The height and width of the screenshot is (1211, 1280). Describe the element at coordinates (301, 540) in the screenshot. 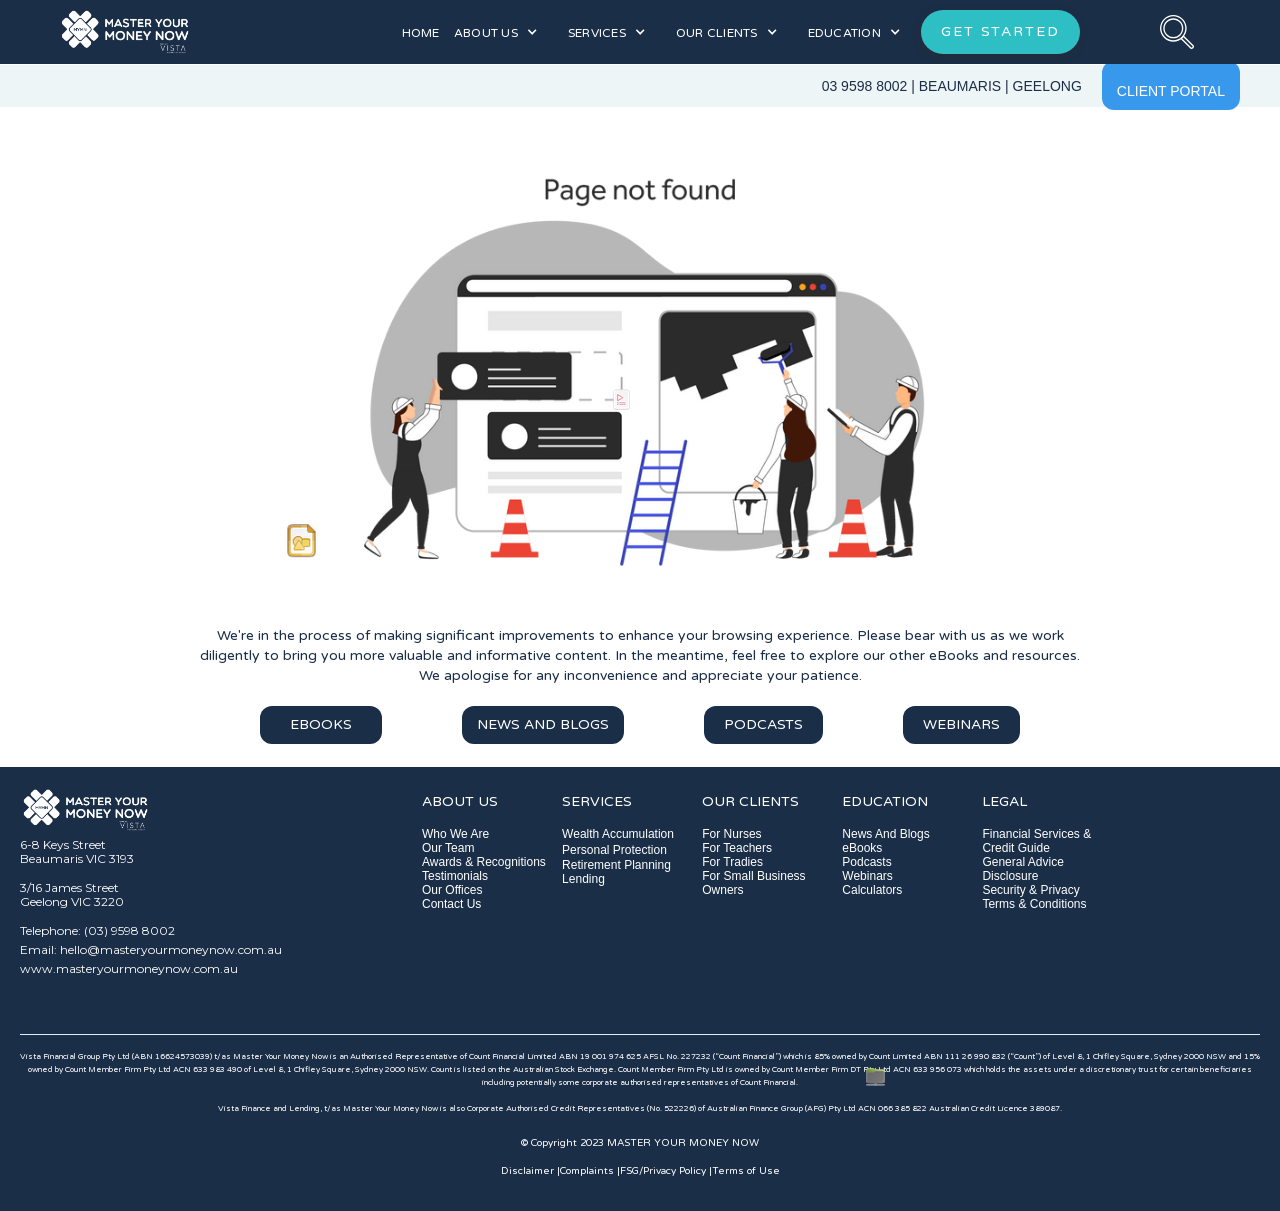

I see `open a libreoffice draw document` at that location.